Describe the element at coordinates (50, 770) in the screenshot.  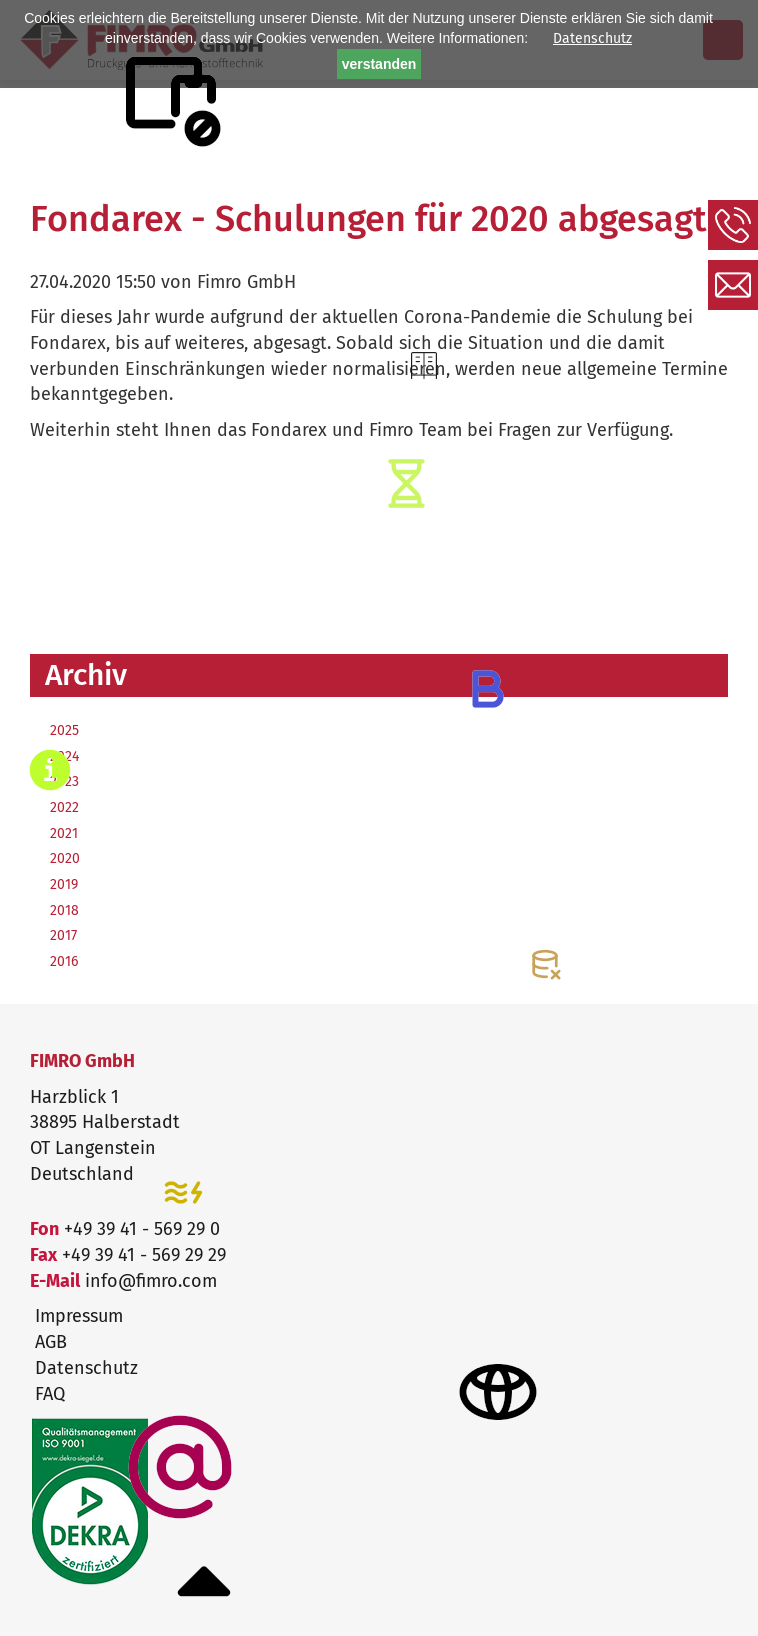
I see `view more information or details` at that location.